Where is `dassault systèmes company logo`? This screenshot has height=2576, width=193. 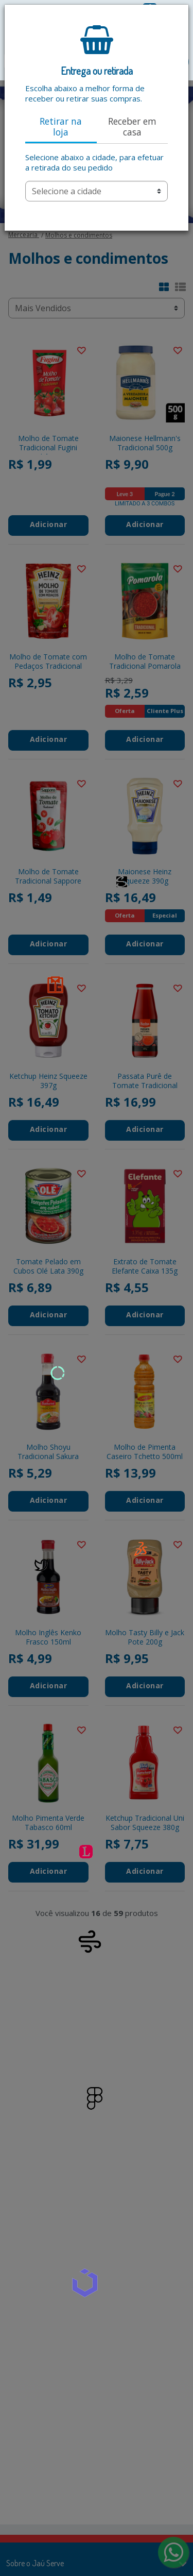
dassault systèmes company logo is located at coordinates (141, 1549).